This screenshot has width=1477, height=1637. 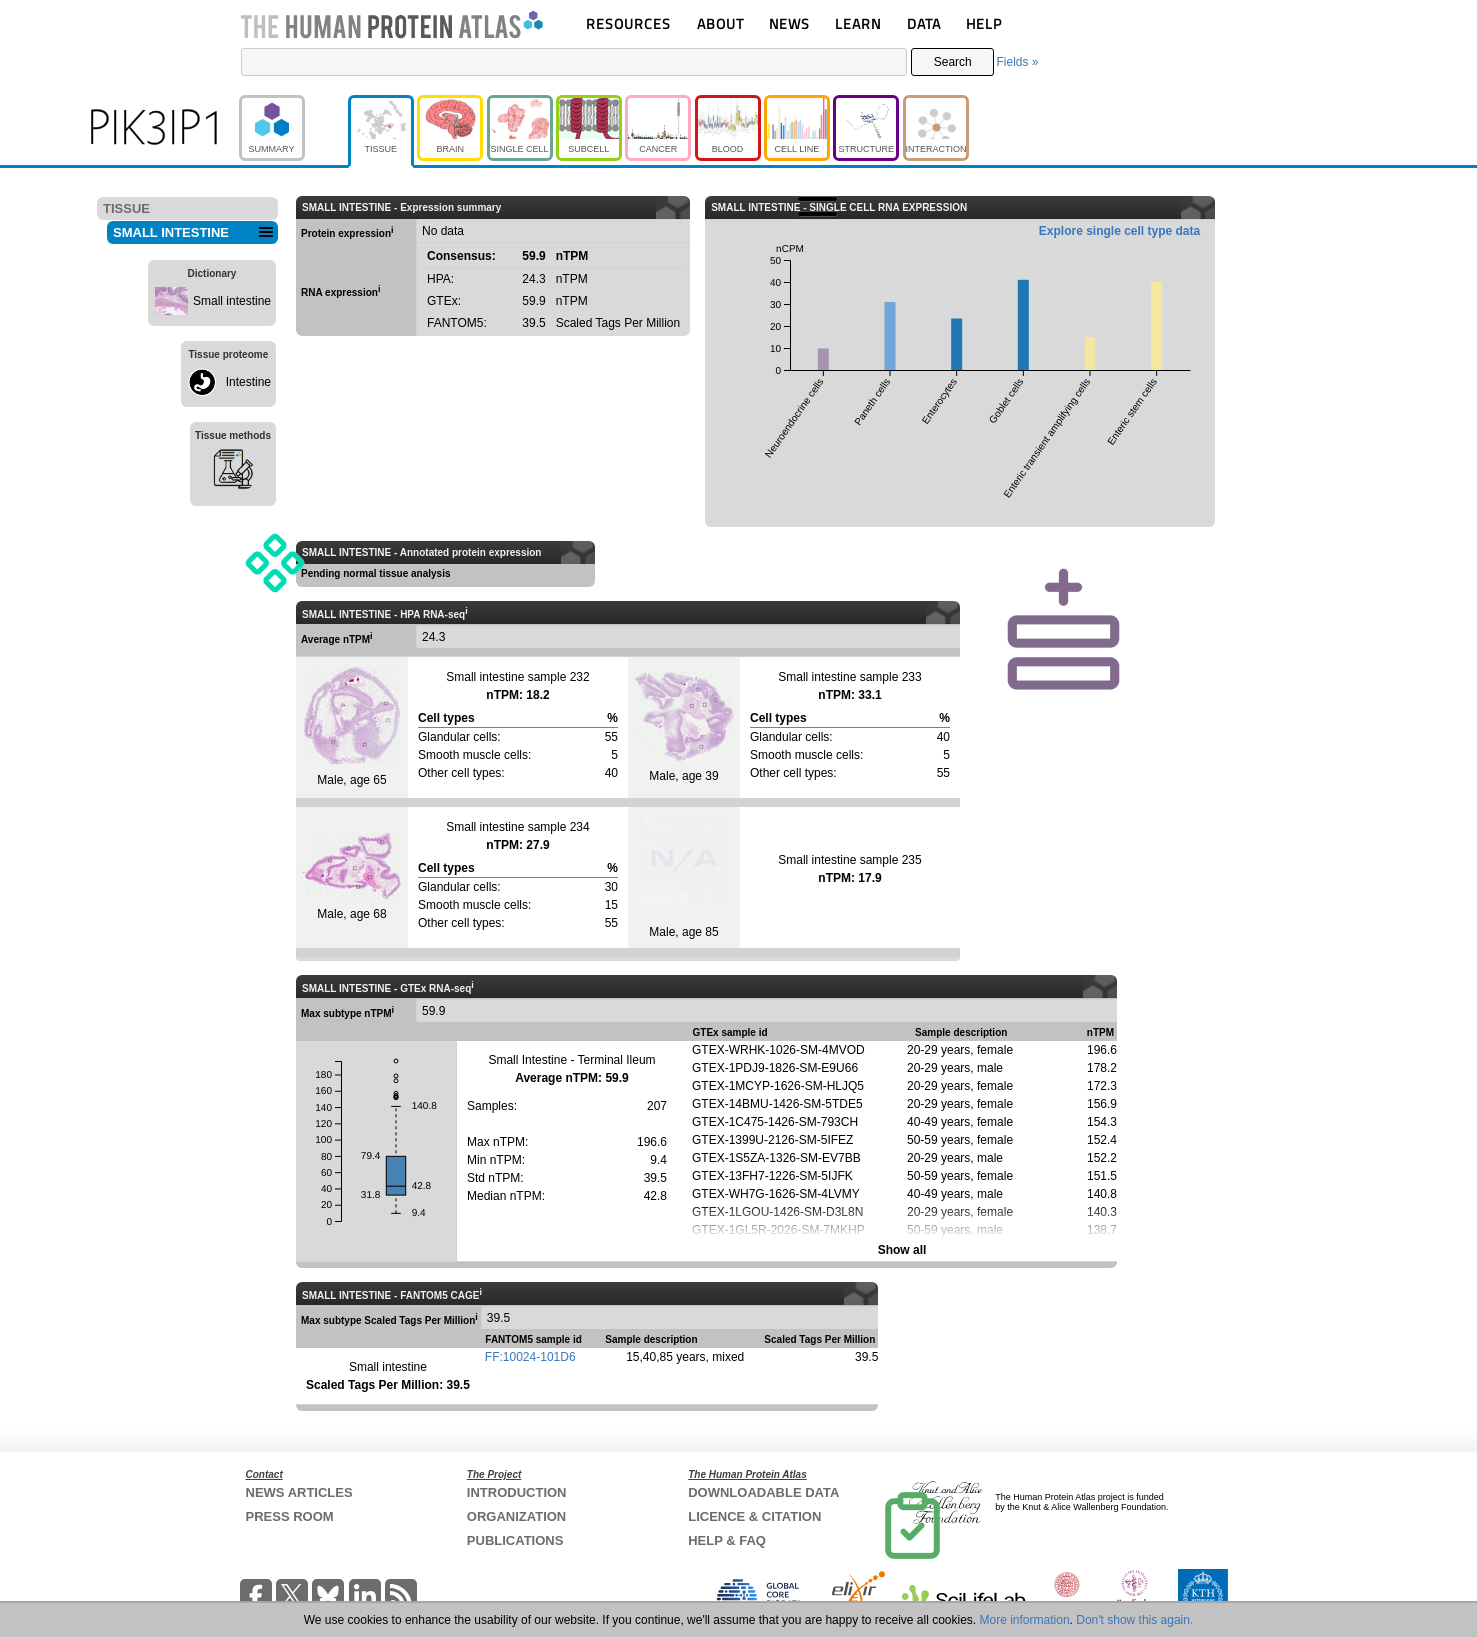 What do you see at coordinates (912, 1525) in the screenshot?
I see `mark task as complete` at bounding box center [912, 1525].